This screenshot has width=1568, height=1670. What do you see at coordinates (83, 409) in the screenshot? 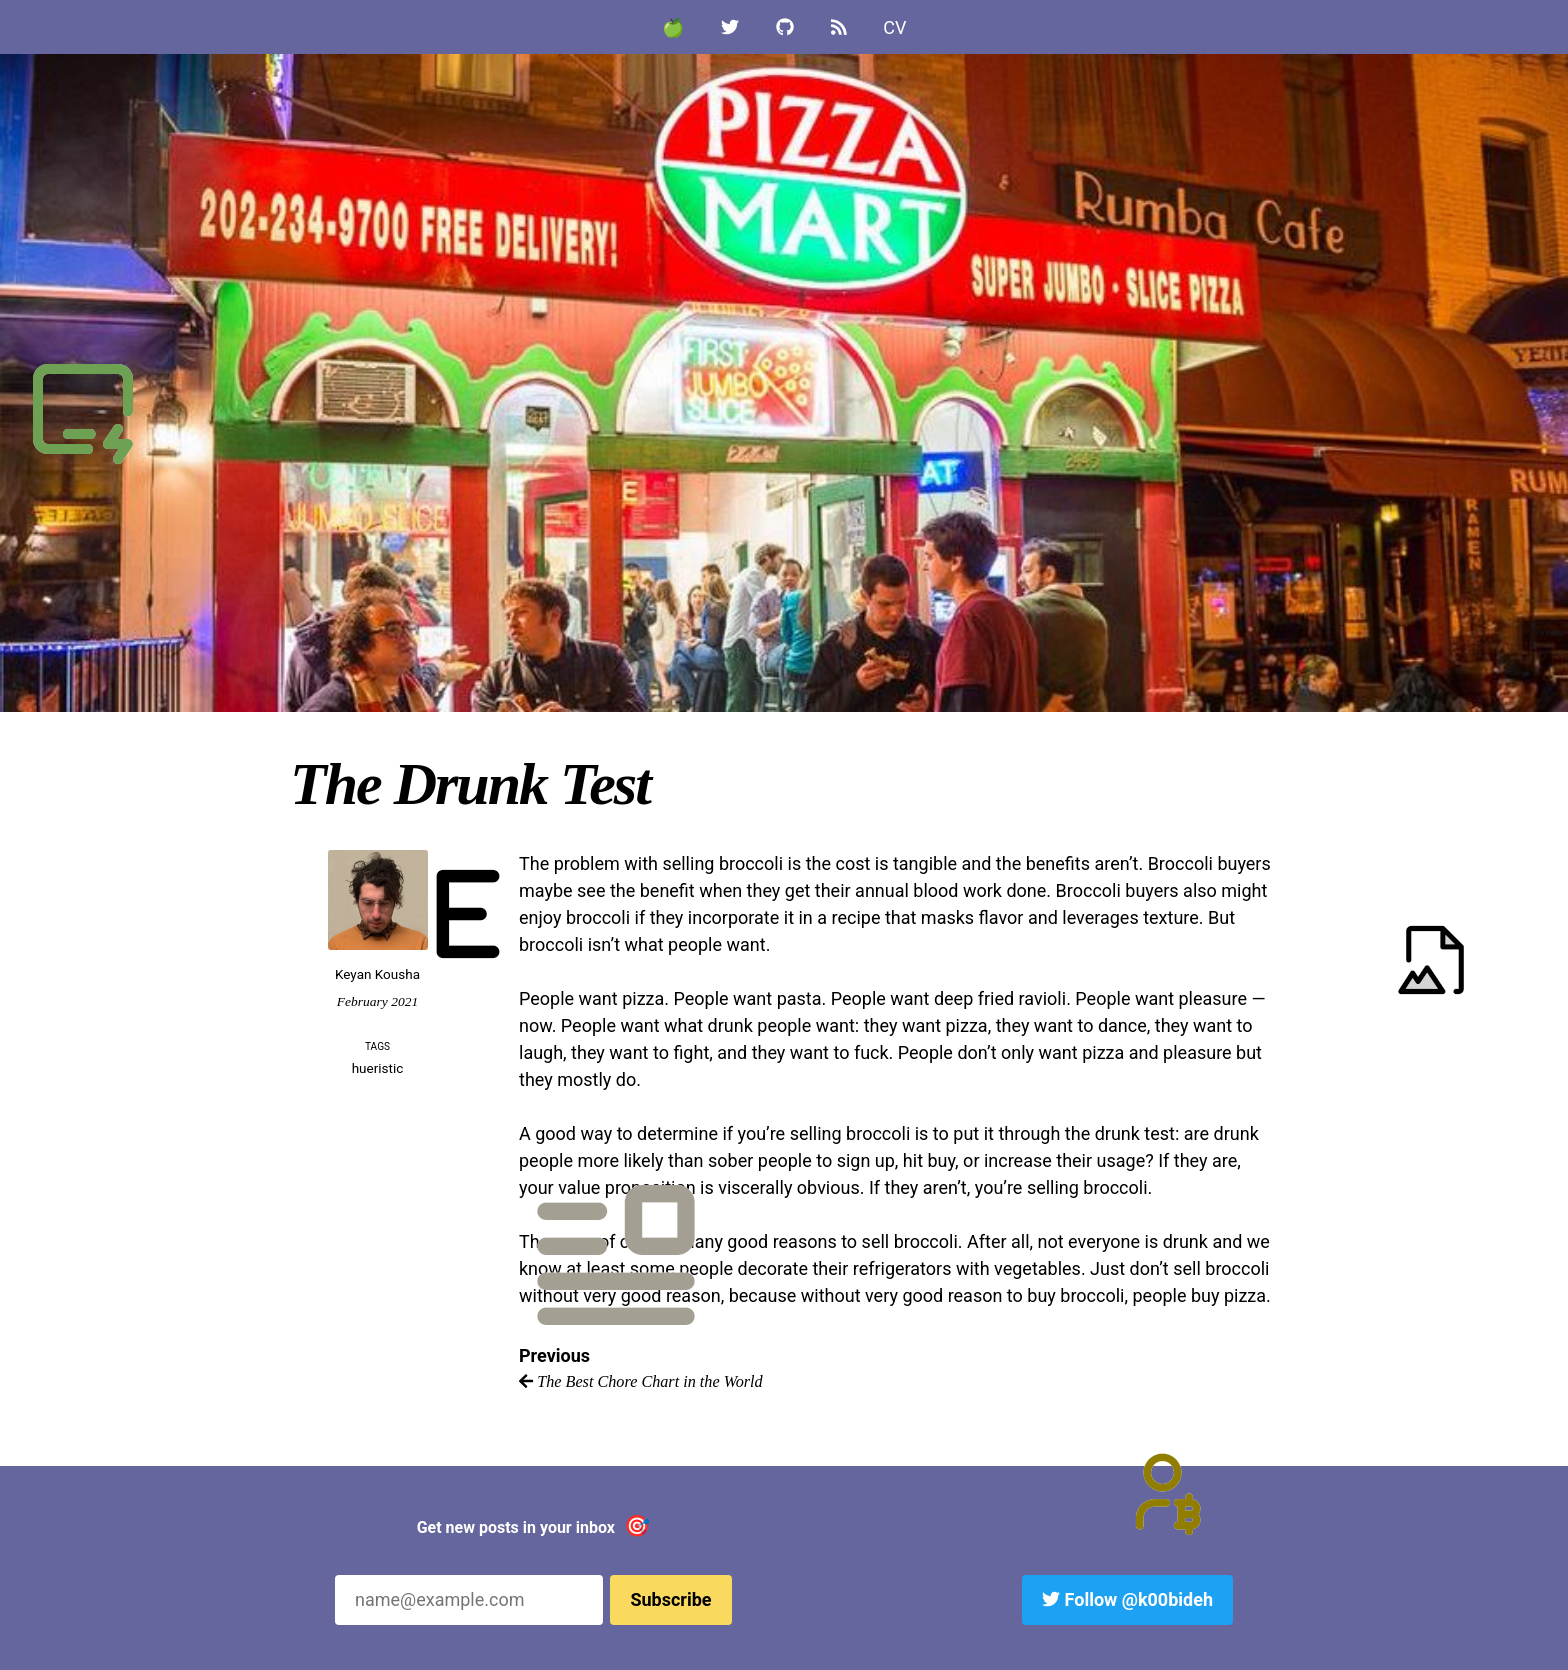
I see `tablet charging in landscape mode` at bounding box center [83, 409].